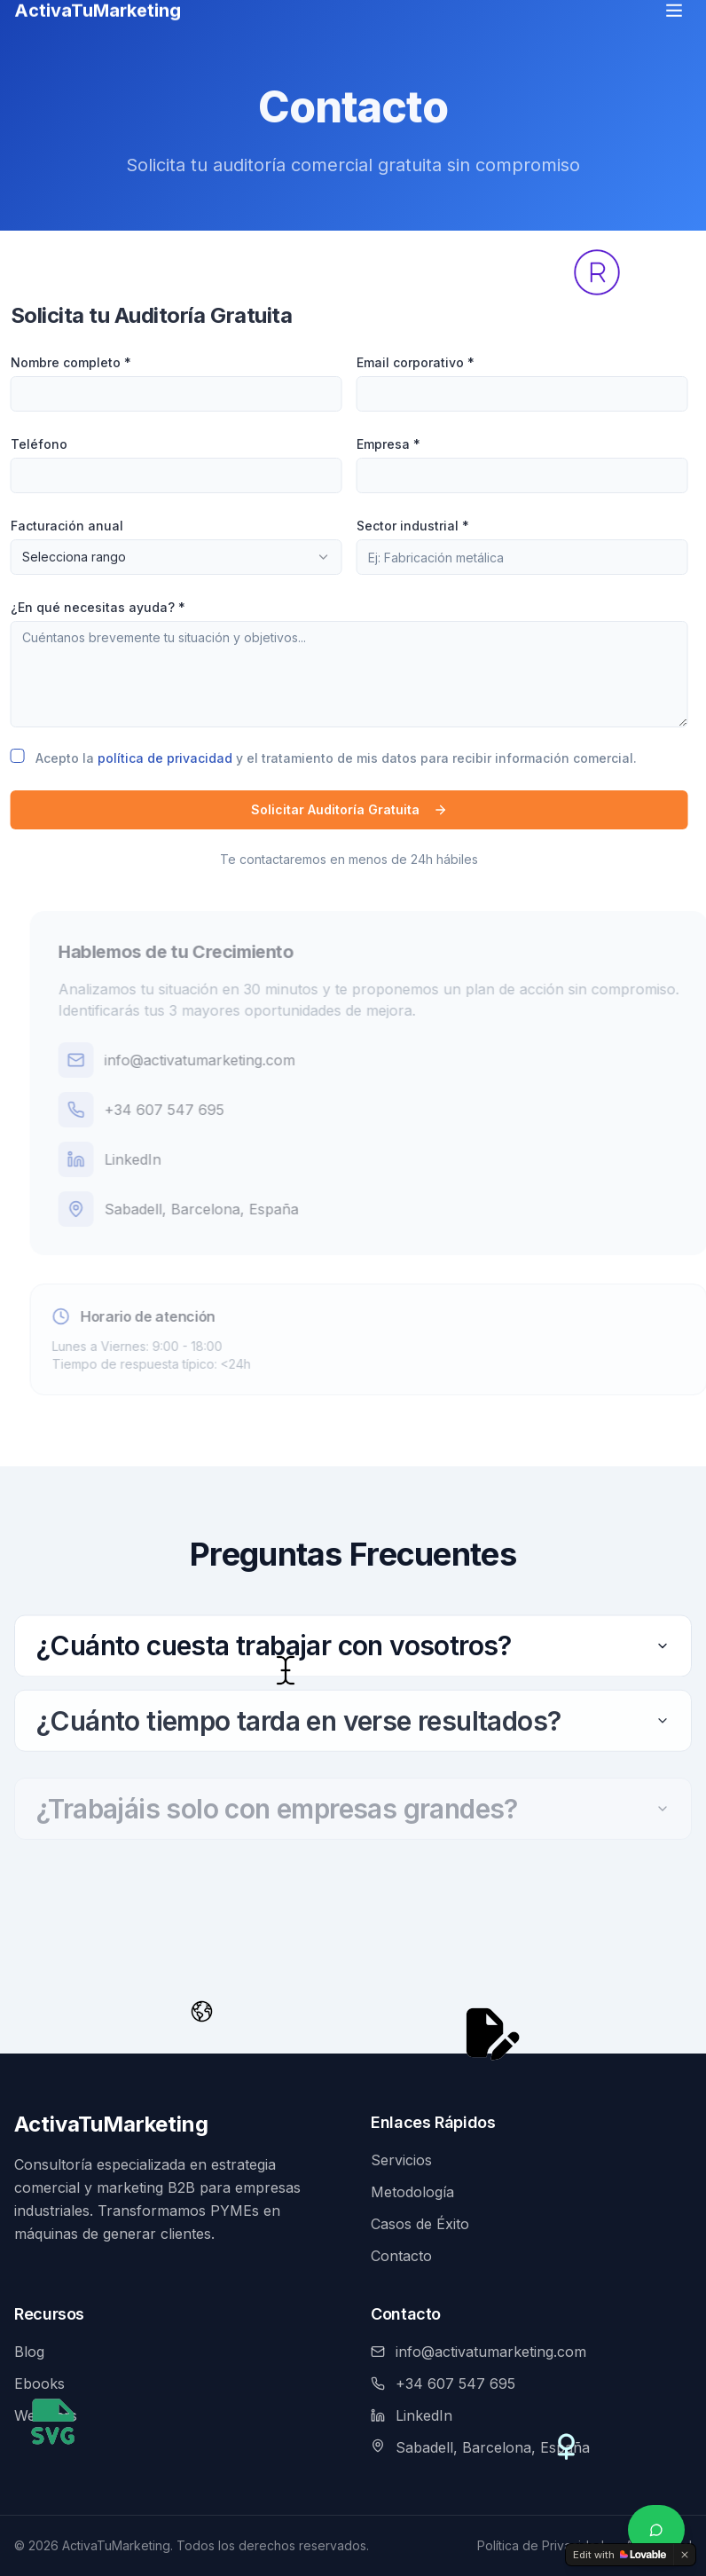 The height and width of the screenshot is (2576, 706). Describe the element at coordinates (597, 272) in the screenshot. I see `indicates registered trademark status` at that location.